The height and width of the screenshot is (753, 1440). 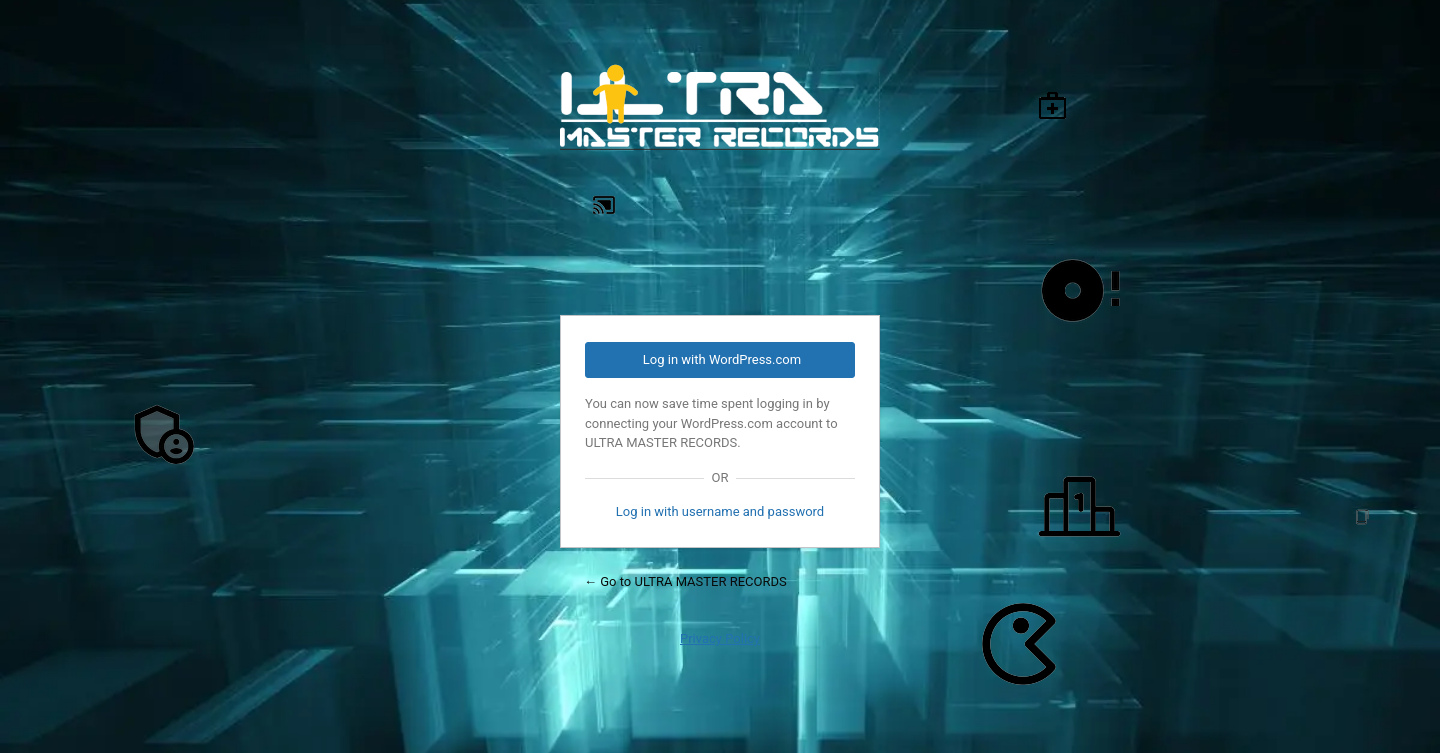 I want to click on view towel or linen amenities, so click(x=1362, y=517).